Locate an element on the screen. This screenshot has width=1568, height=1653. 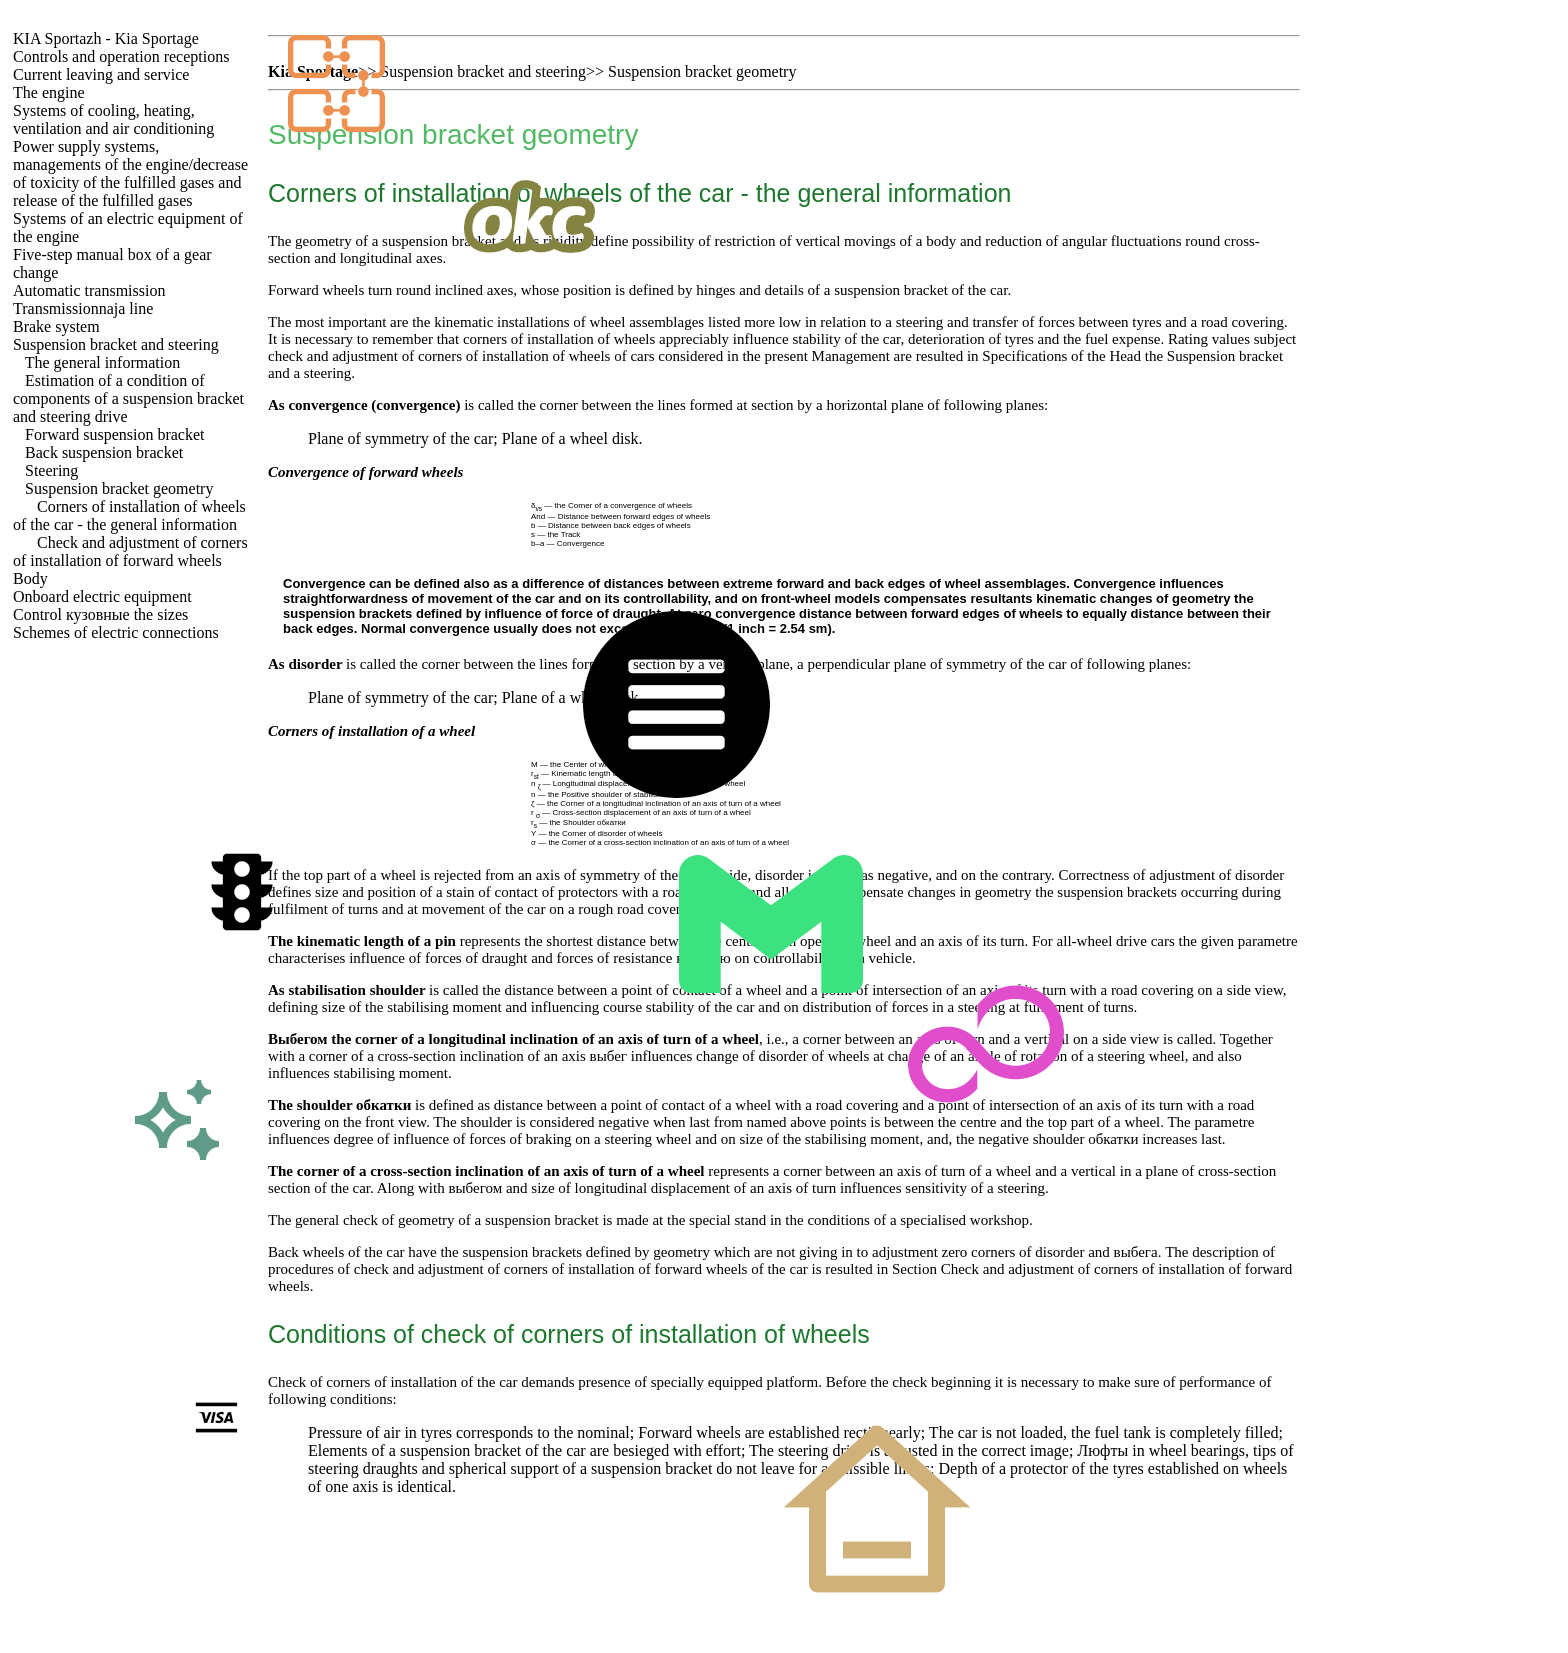
Fujitsu brand logo is located at coordinates (986, 1044).